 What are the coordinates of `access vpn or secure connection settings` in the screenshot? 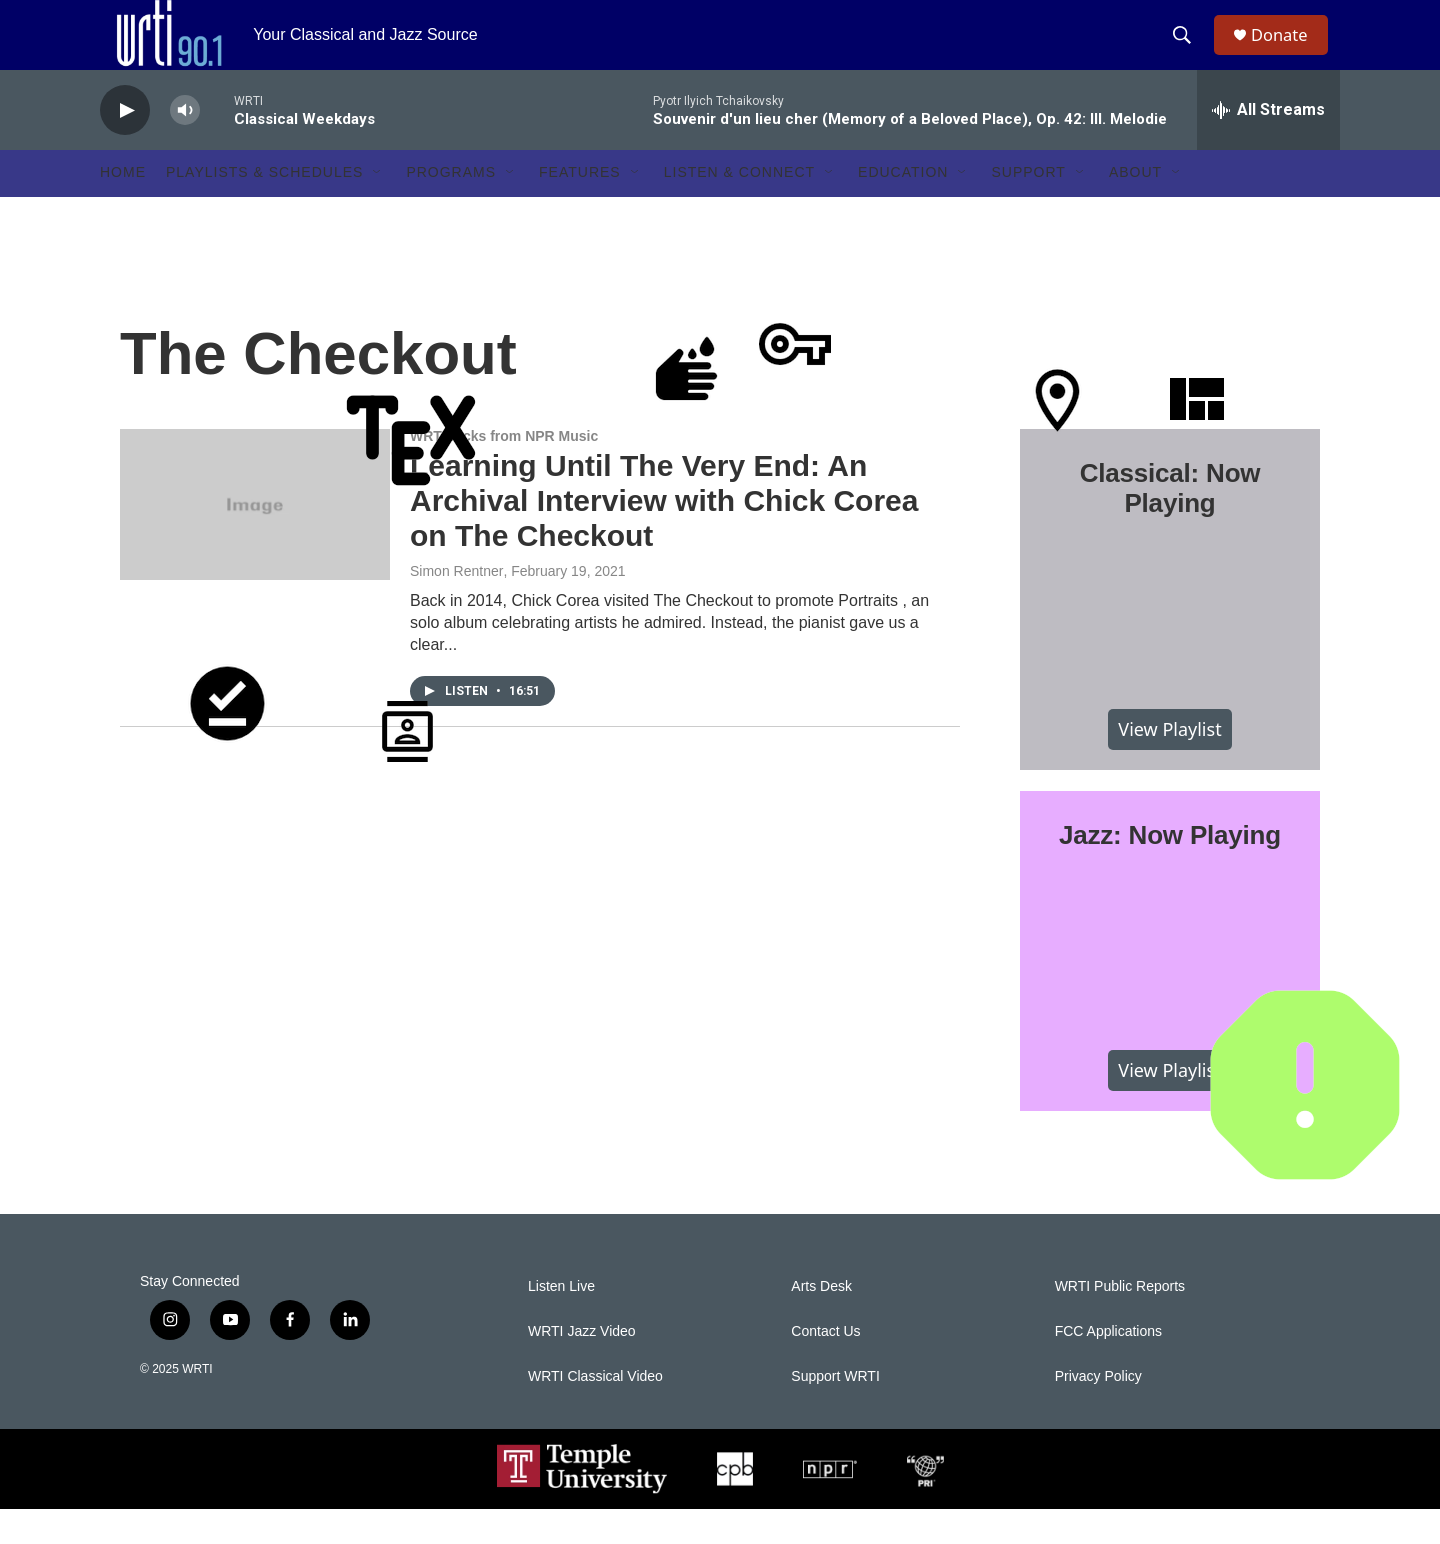 It's located at (795, 344).